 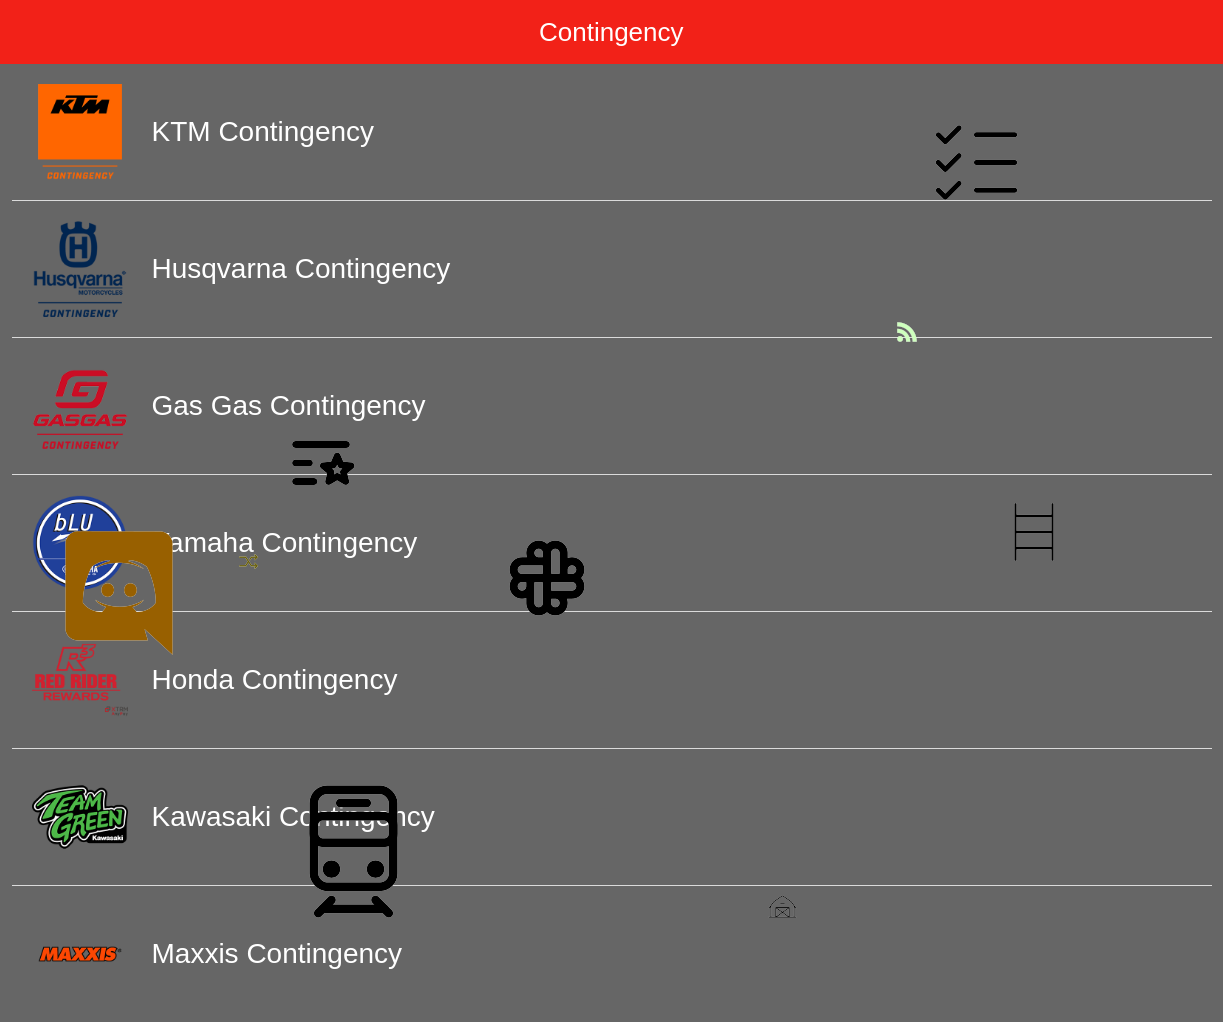 What do you see at coordinates (907, 332) in the screenshot?
I see `subscribe to RSS feed` at bounding box center [907, 332].